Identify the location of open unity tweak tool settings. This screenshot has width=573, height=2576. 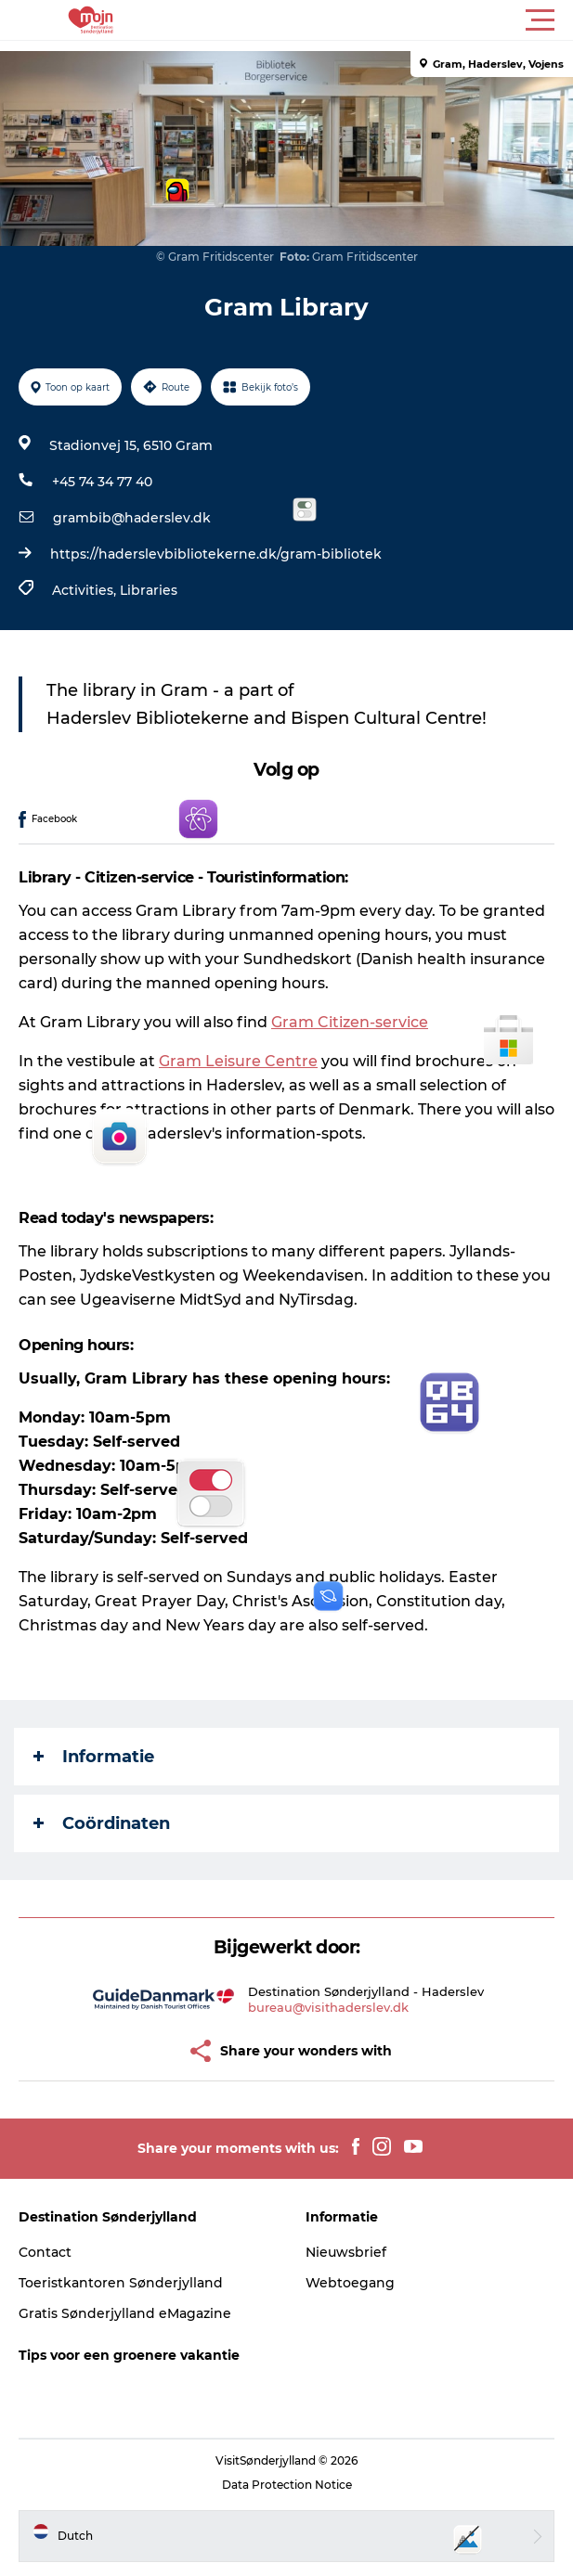
(305, 509).